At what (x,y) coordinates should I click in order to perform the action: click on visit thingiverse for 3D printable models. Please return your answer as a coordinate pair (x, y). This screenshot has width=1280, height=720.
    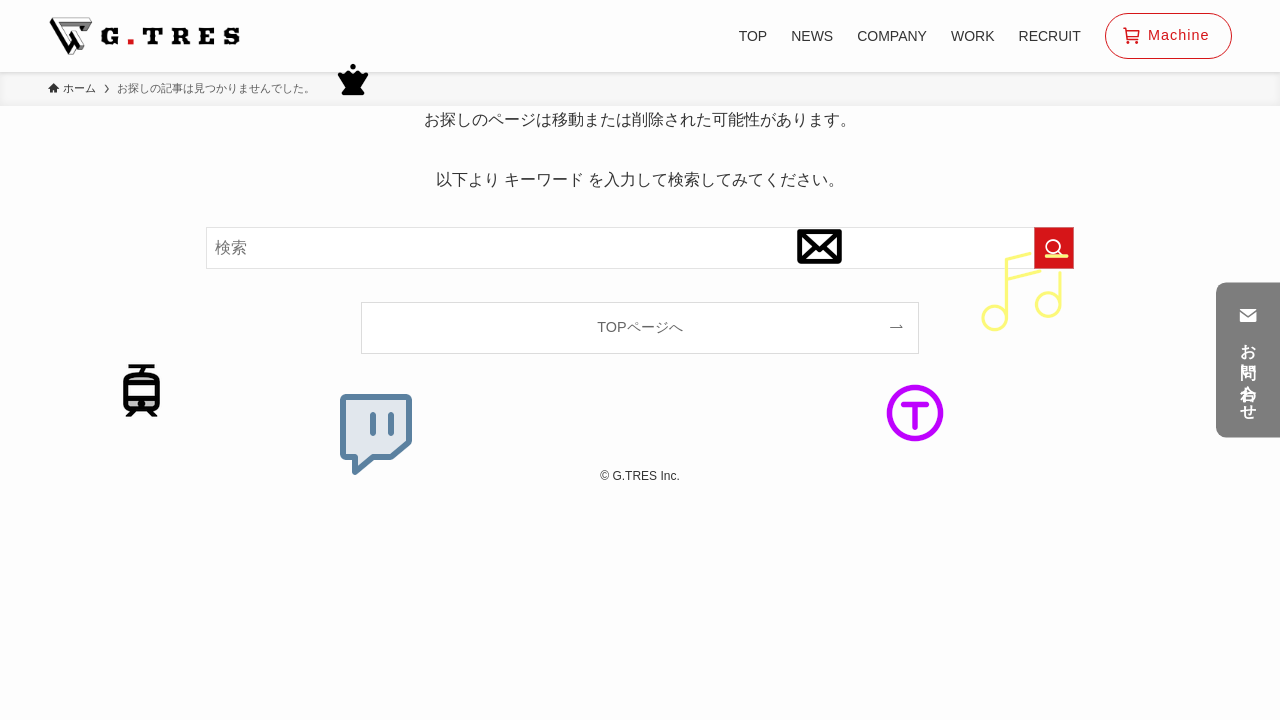
    Looking at the image, I should click on (915, 413).